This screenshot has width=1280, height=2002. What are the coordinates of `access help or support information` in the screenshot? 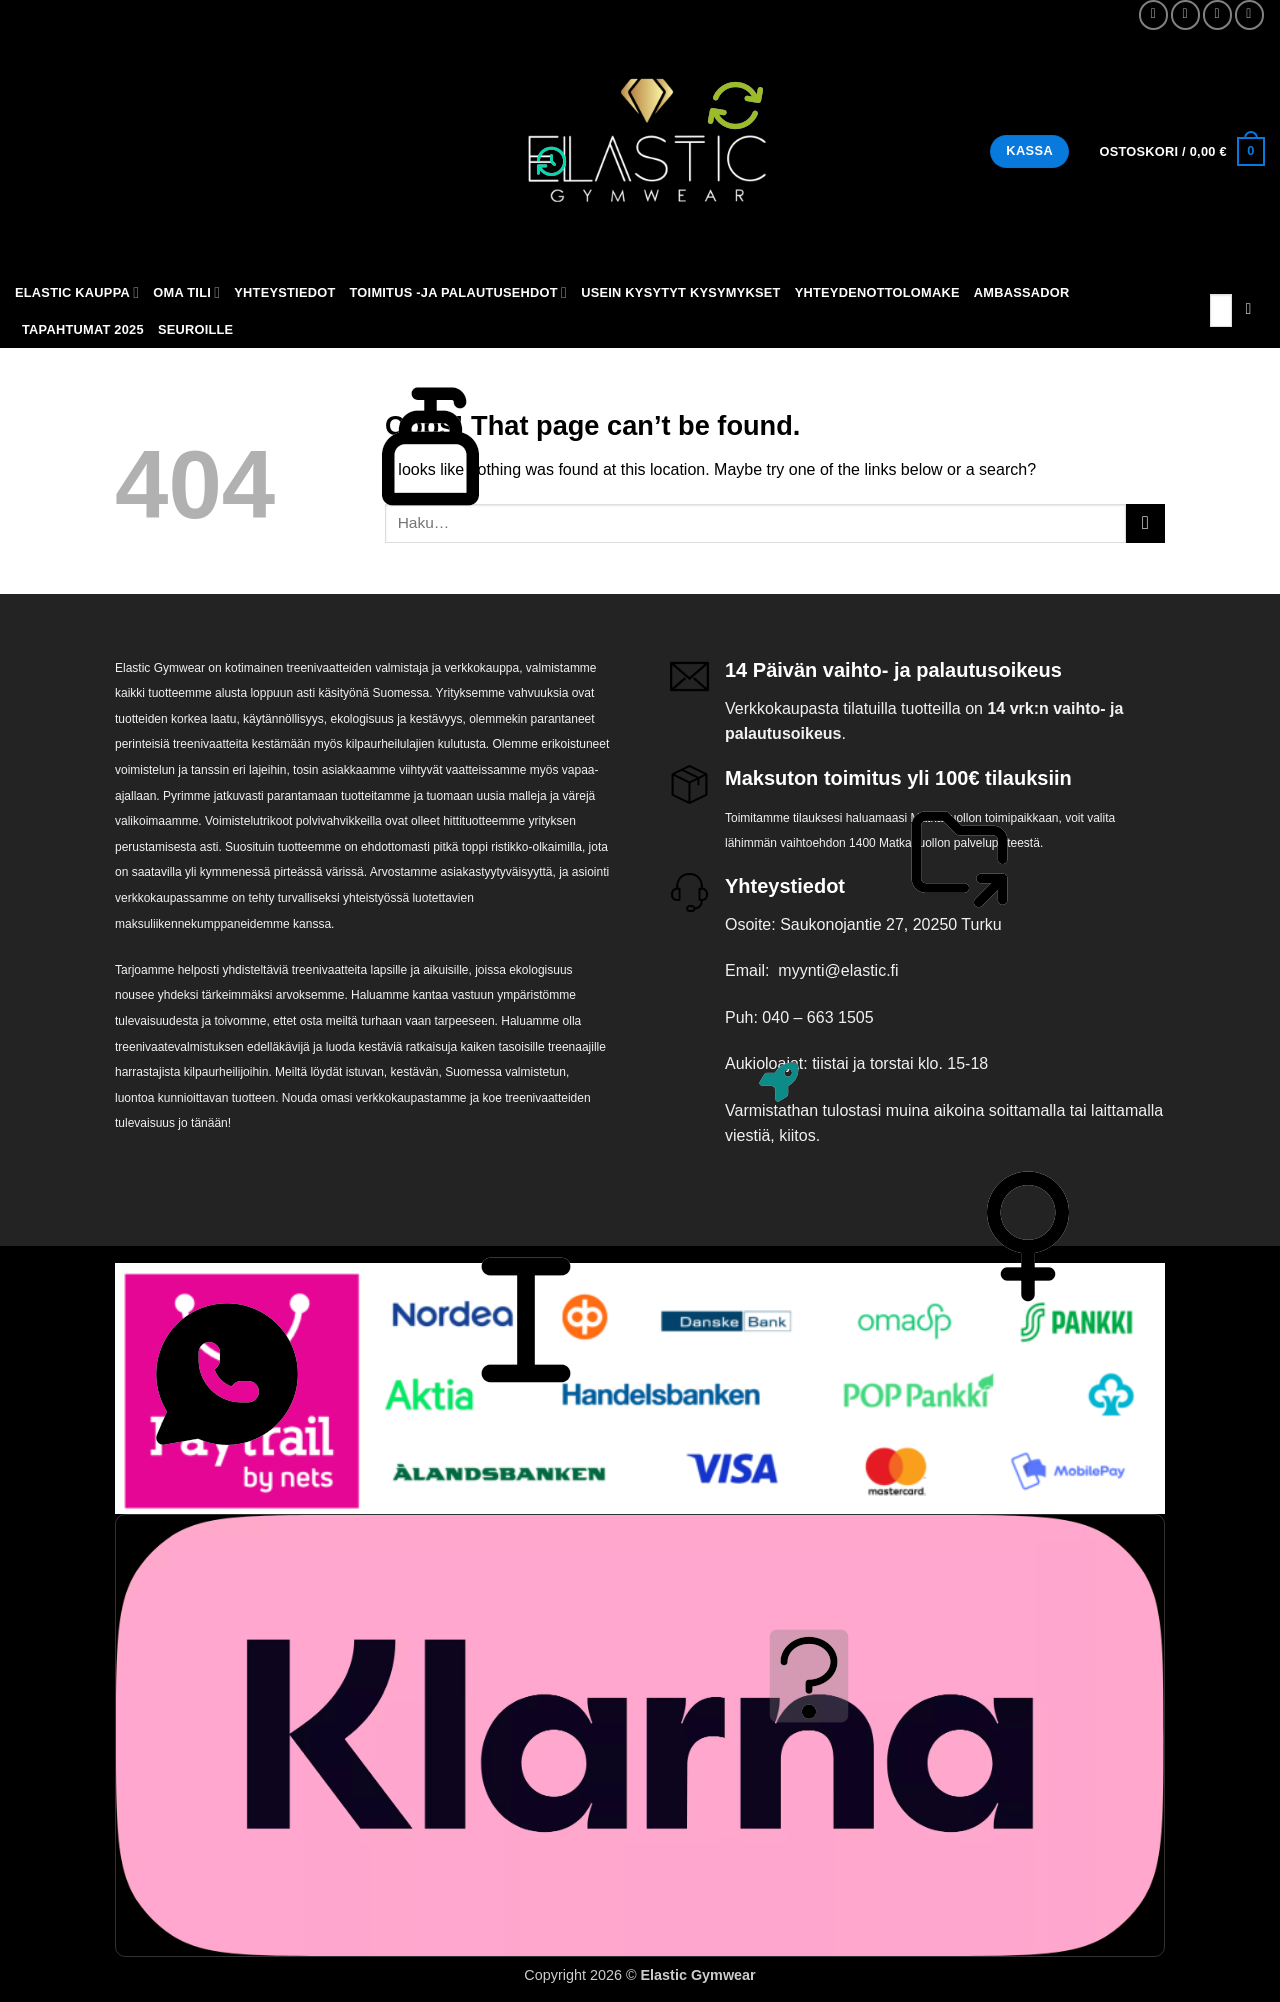 It's located at (809, 1676).